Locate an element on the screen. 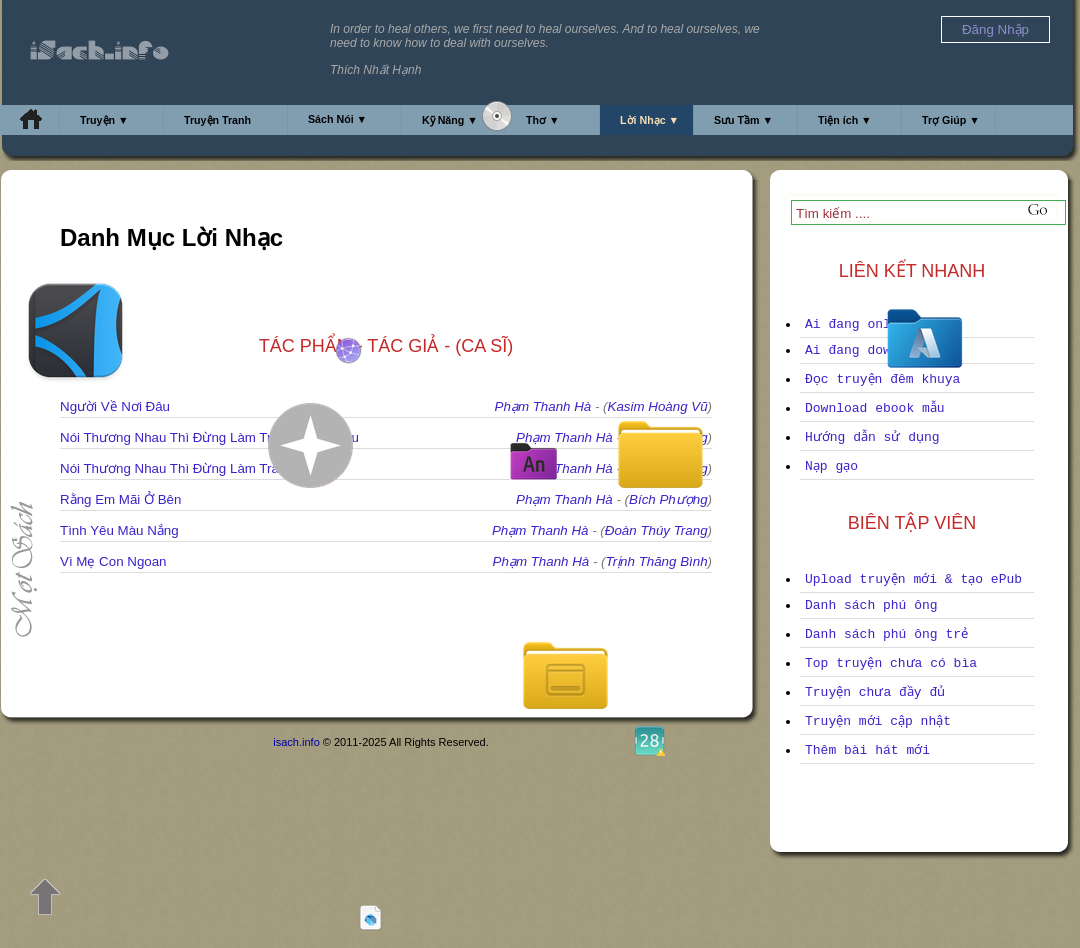  indicates an upcoming appointment or event is located at coordinates (649, 740).